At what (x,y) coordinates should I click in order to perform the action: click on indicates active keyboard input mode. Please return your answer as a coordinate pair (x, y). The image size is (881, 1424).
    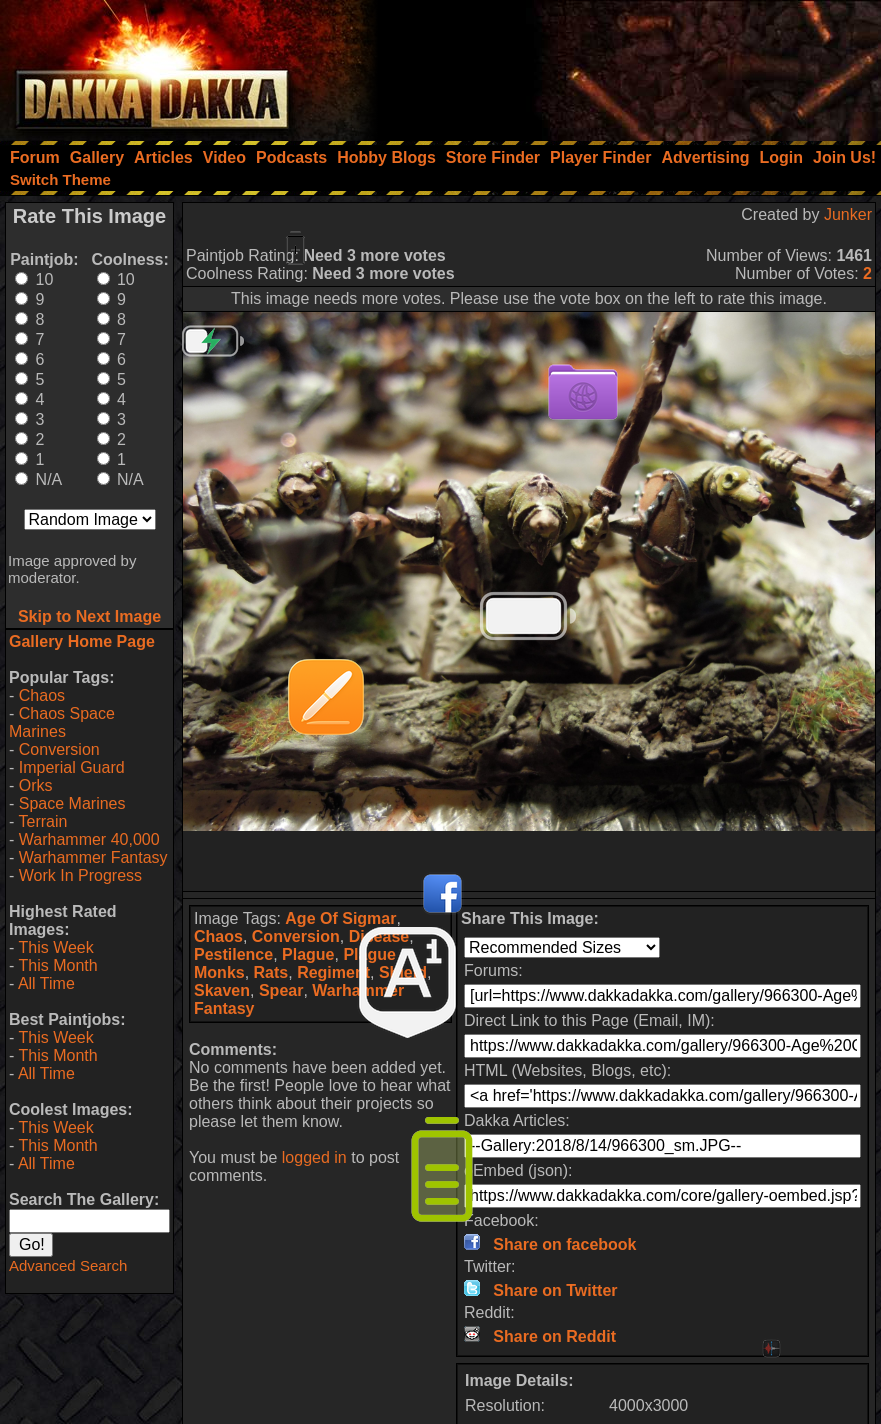
    Looking at the image, I should click on (407, 982).